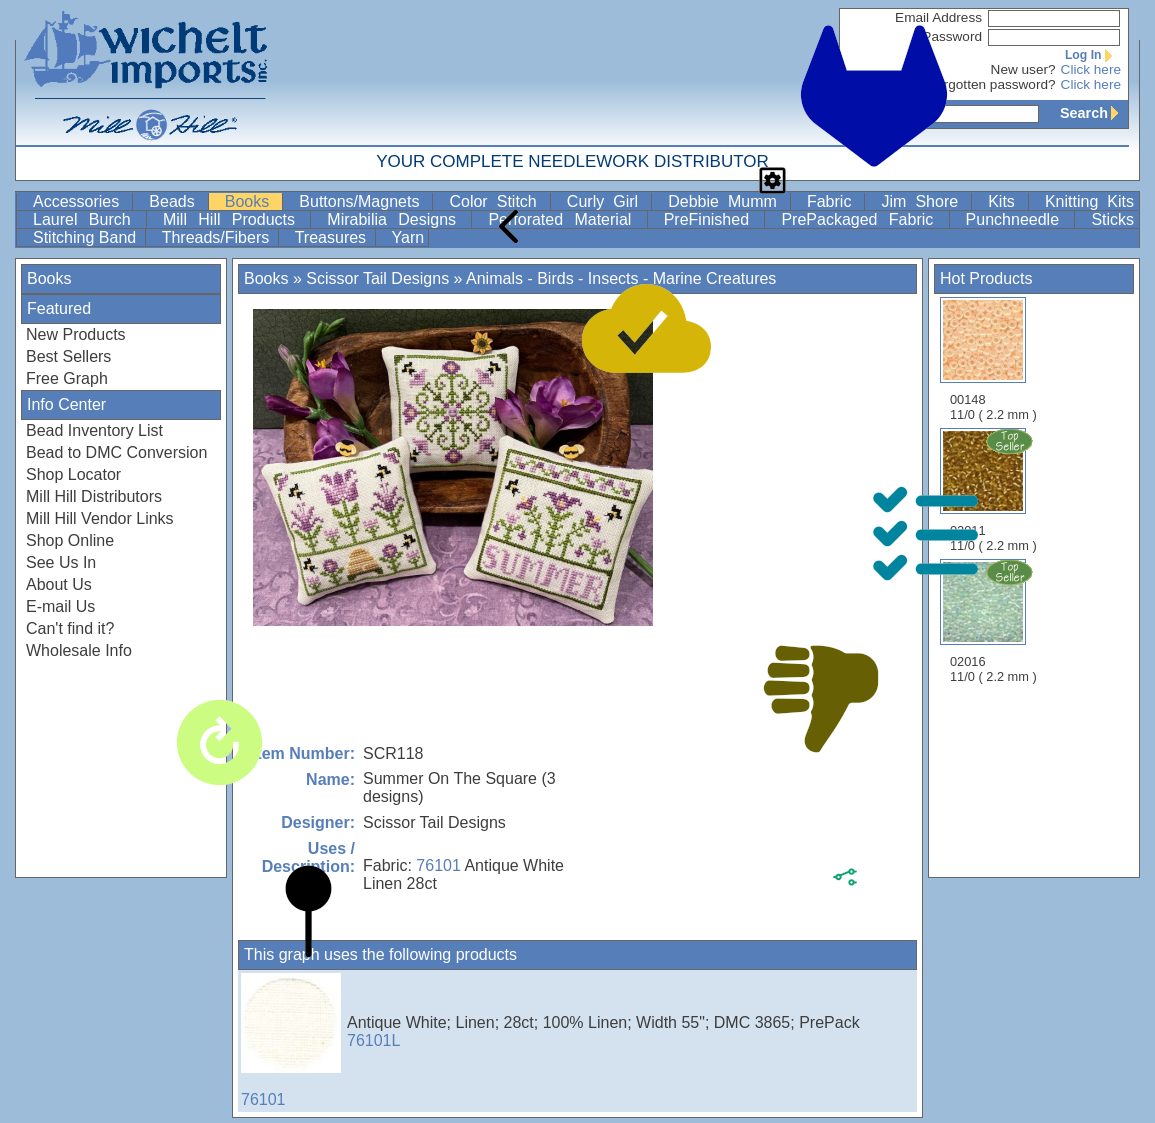 This screenshot has width=1155, height=1123. I want to click on file successfully uploaded to cloud storage, so click(646, 328).